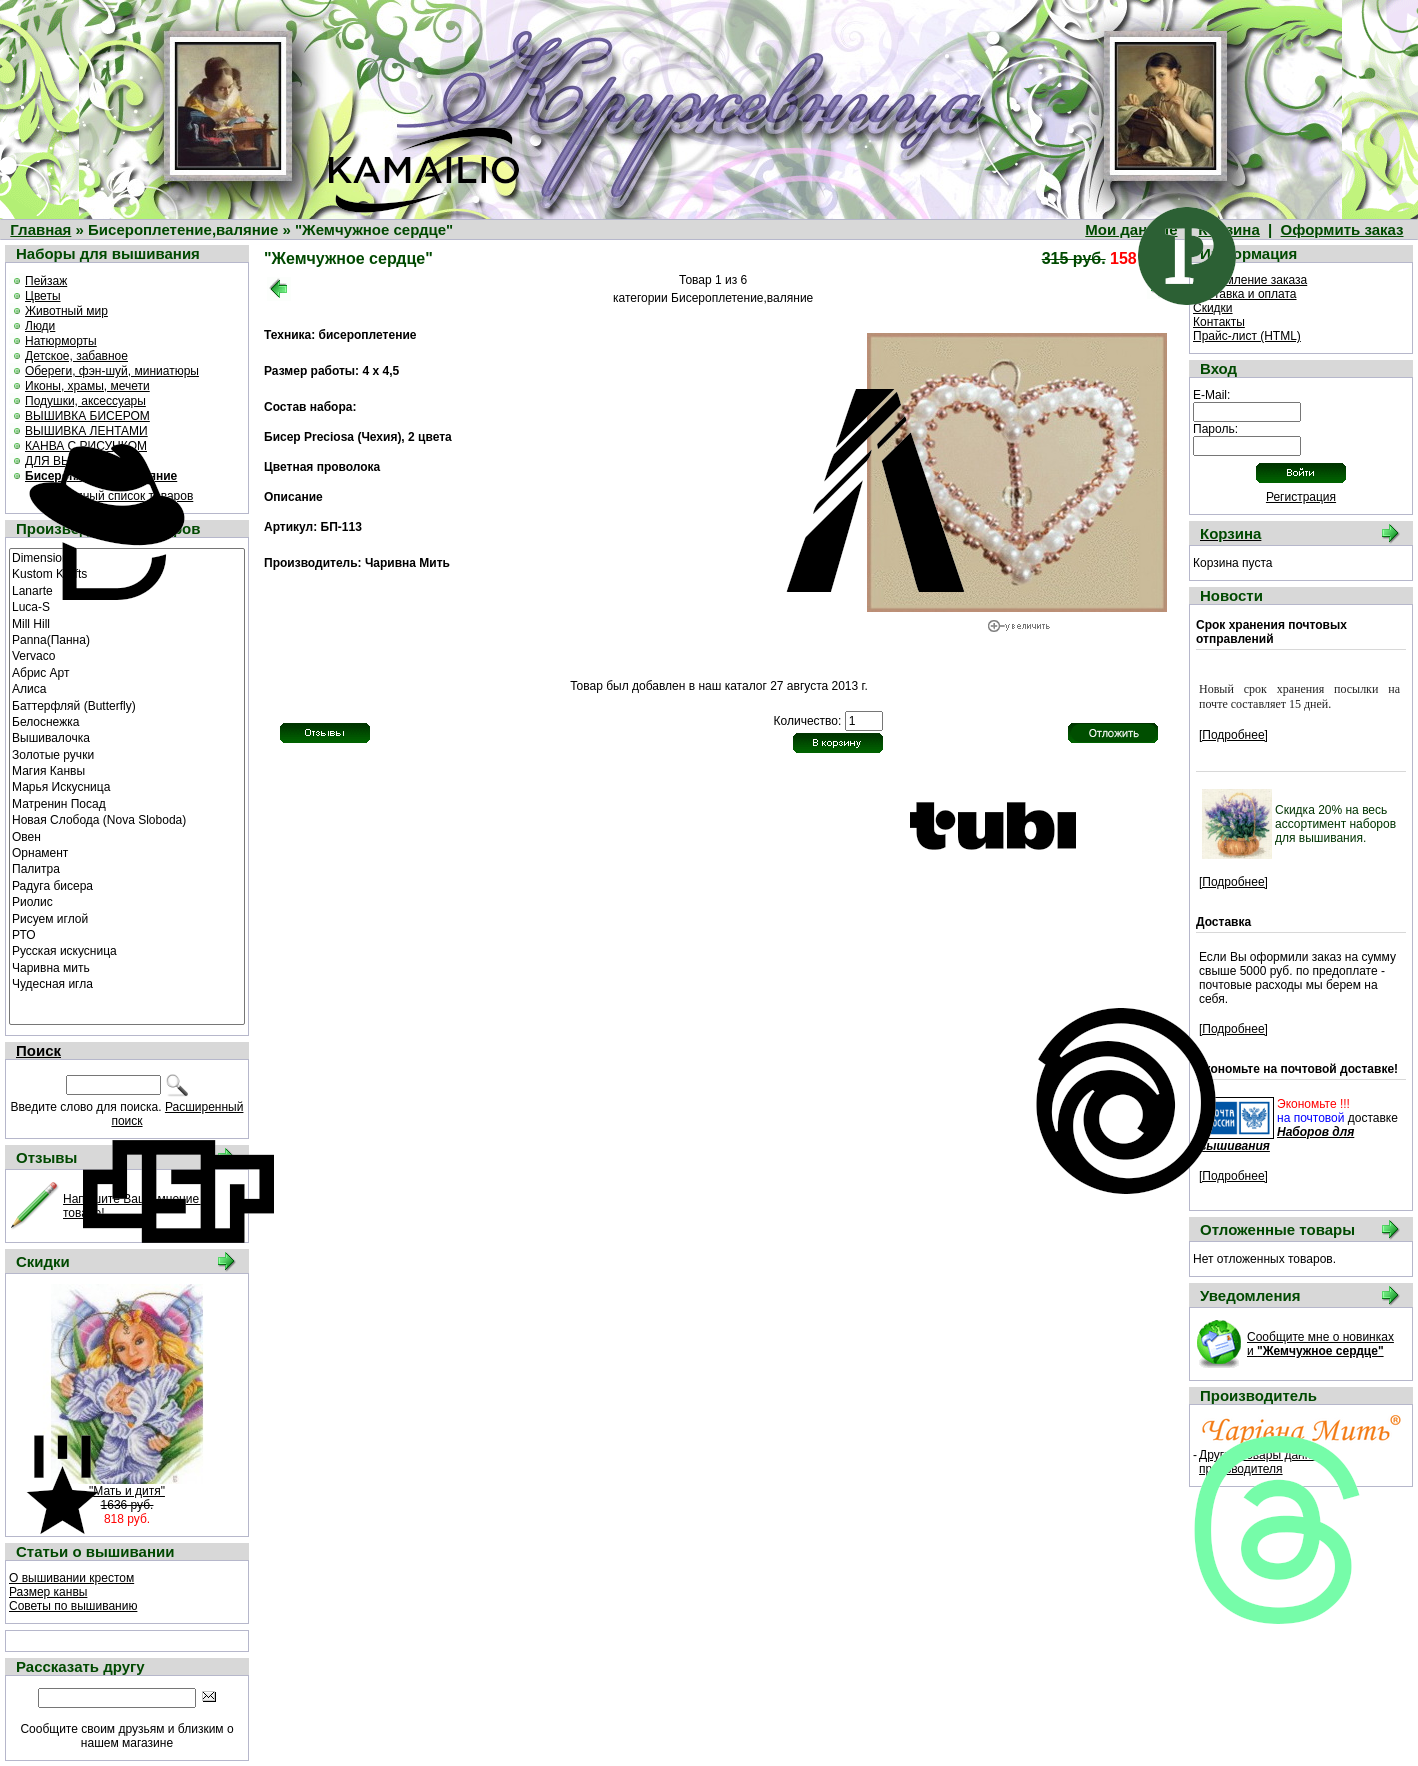  I want to click on jsr (javascript registry) logo, so click(178, 1191).